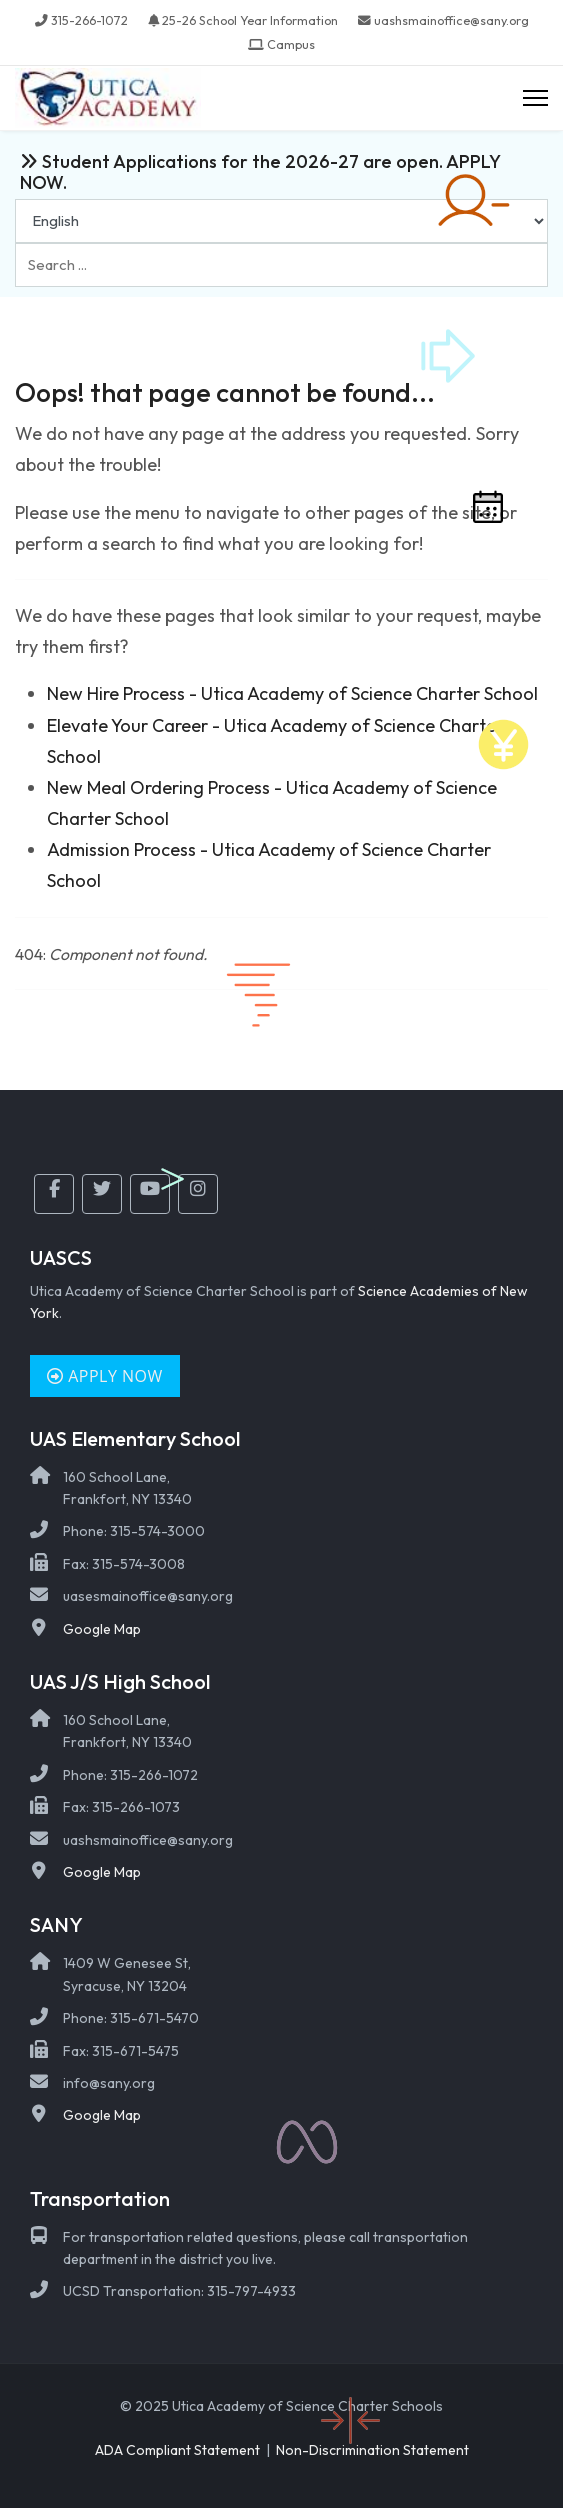 The width and height of the screenshot is (563, 2508). Describe the element at coordinates (350, 2420) in the screenshot. I see `collapse or compress content horizontally` at that location.